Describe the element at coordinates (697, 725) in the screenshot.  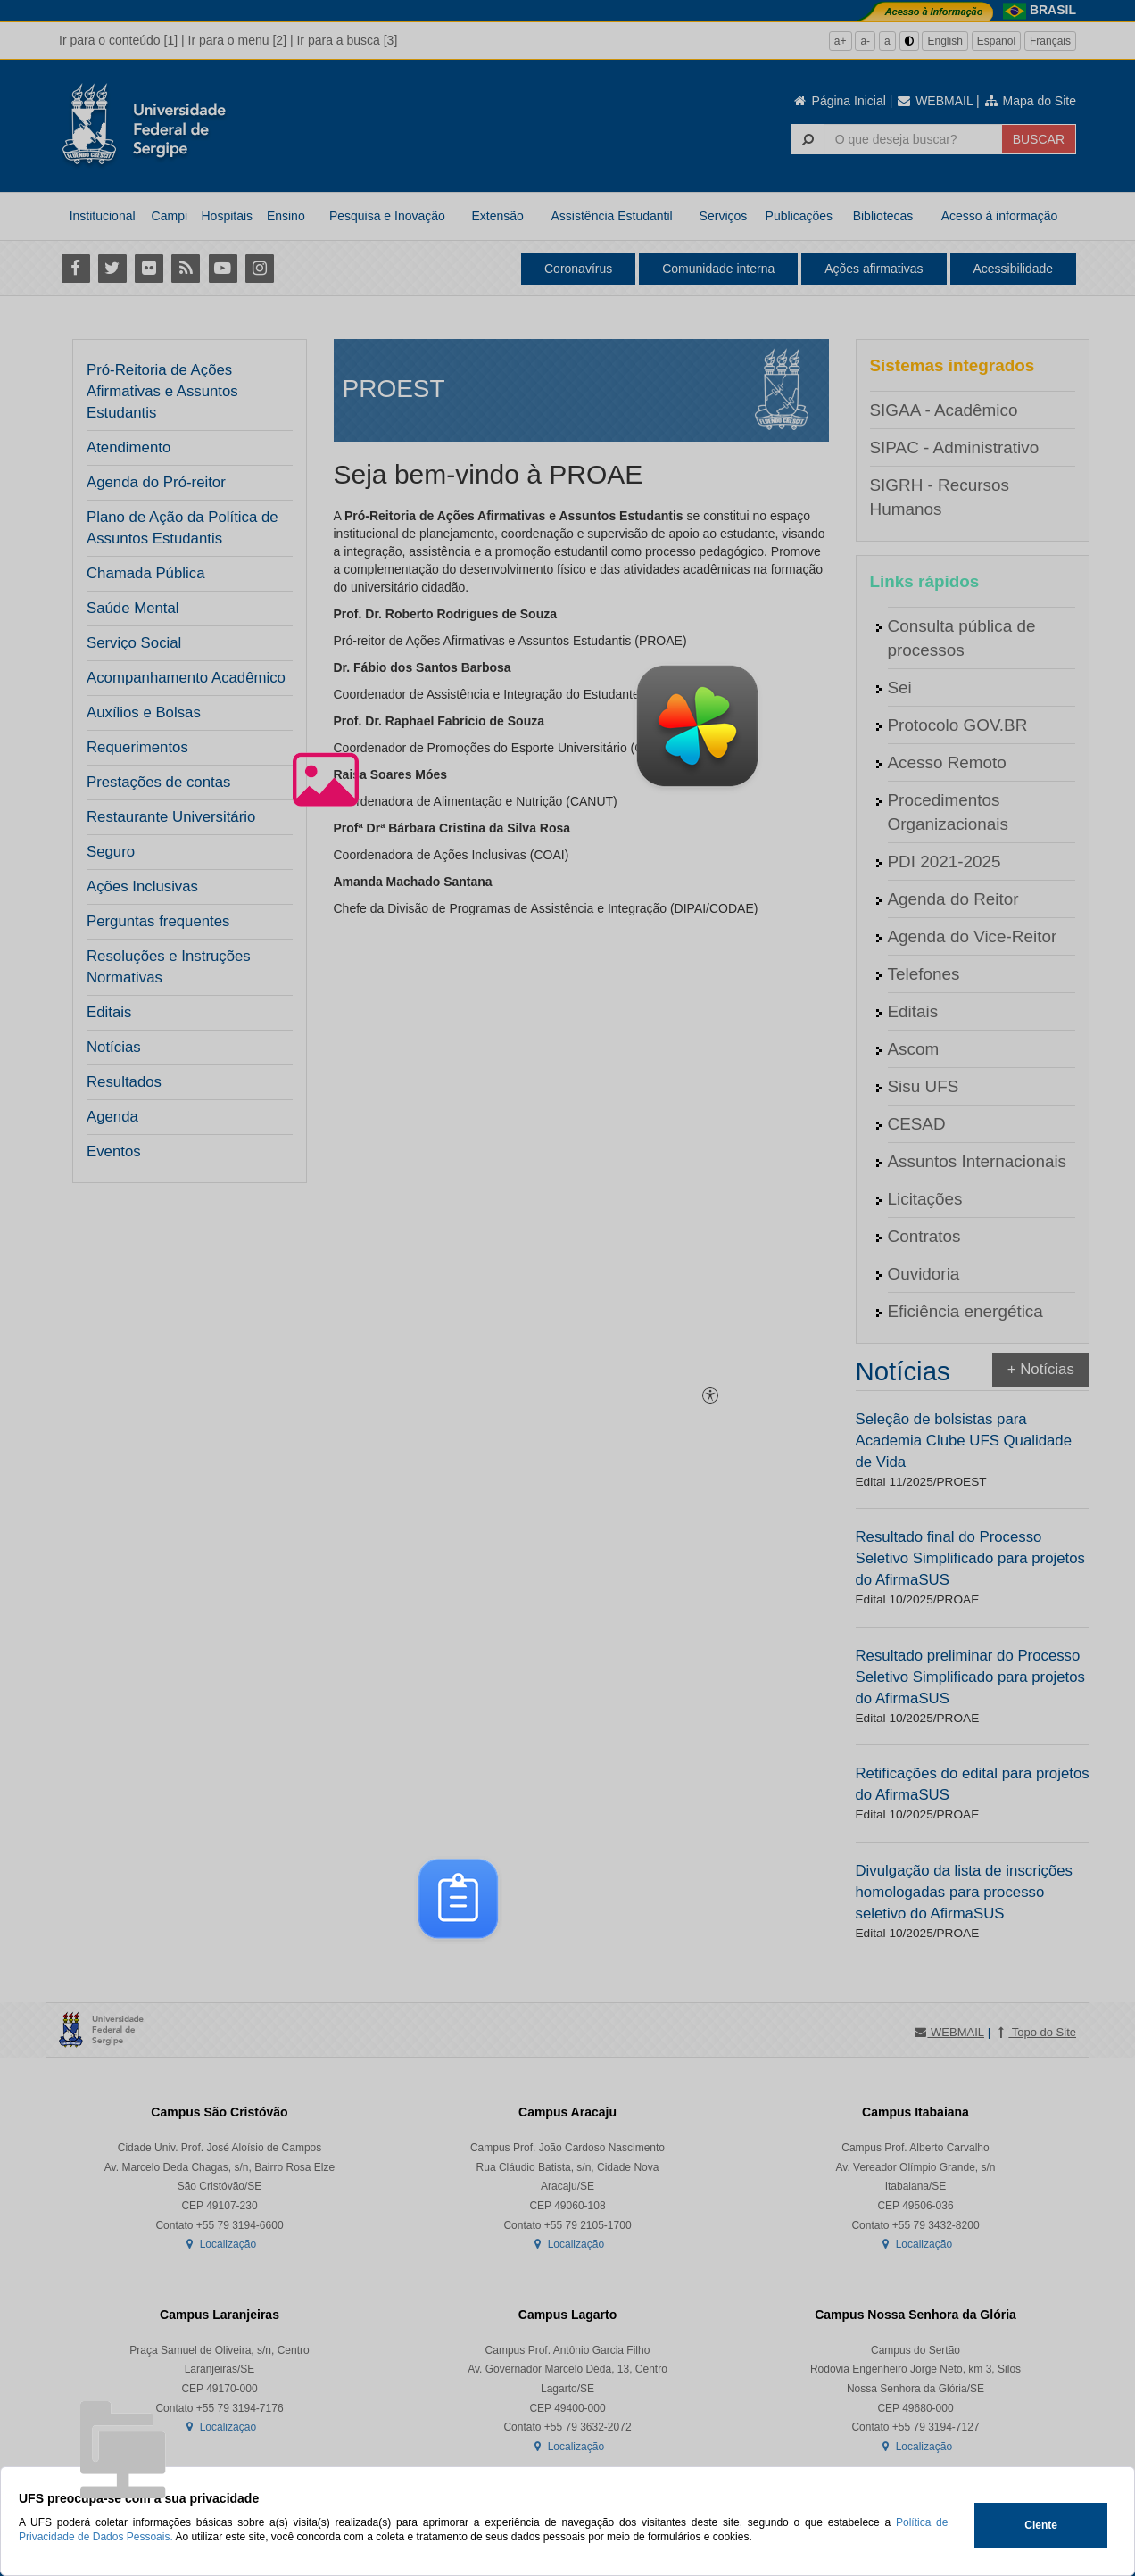
I see `launch playonlinux to run windows applications` at that location.